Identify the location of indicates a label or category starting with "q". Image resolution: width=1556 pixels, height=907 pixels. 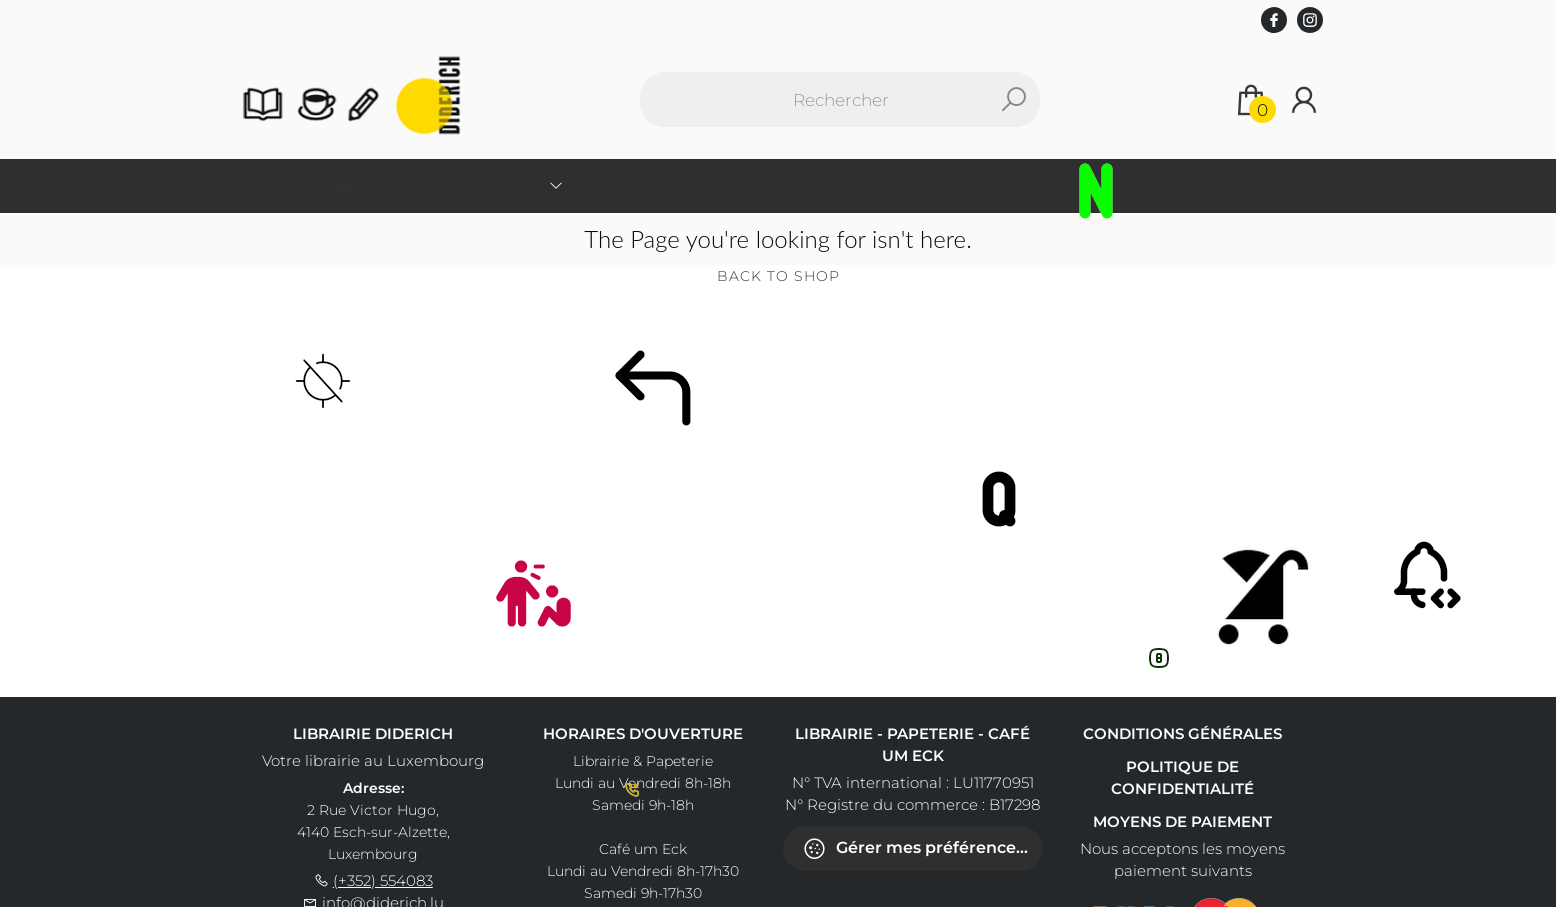
(999, 499).